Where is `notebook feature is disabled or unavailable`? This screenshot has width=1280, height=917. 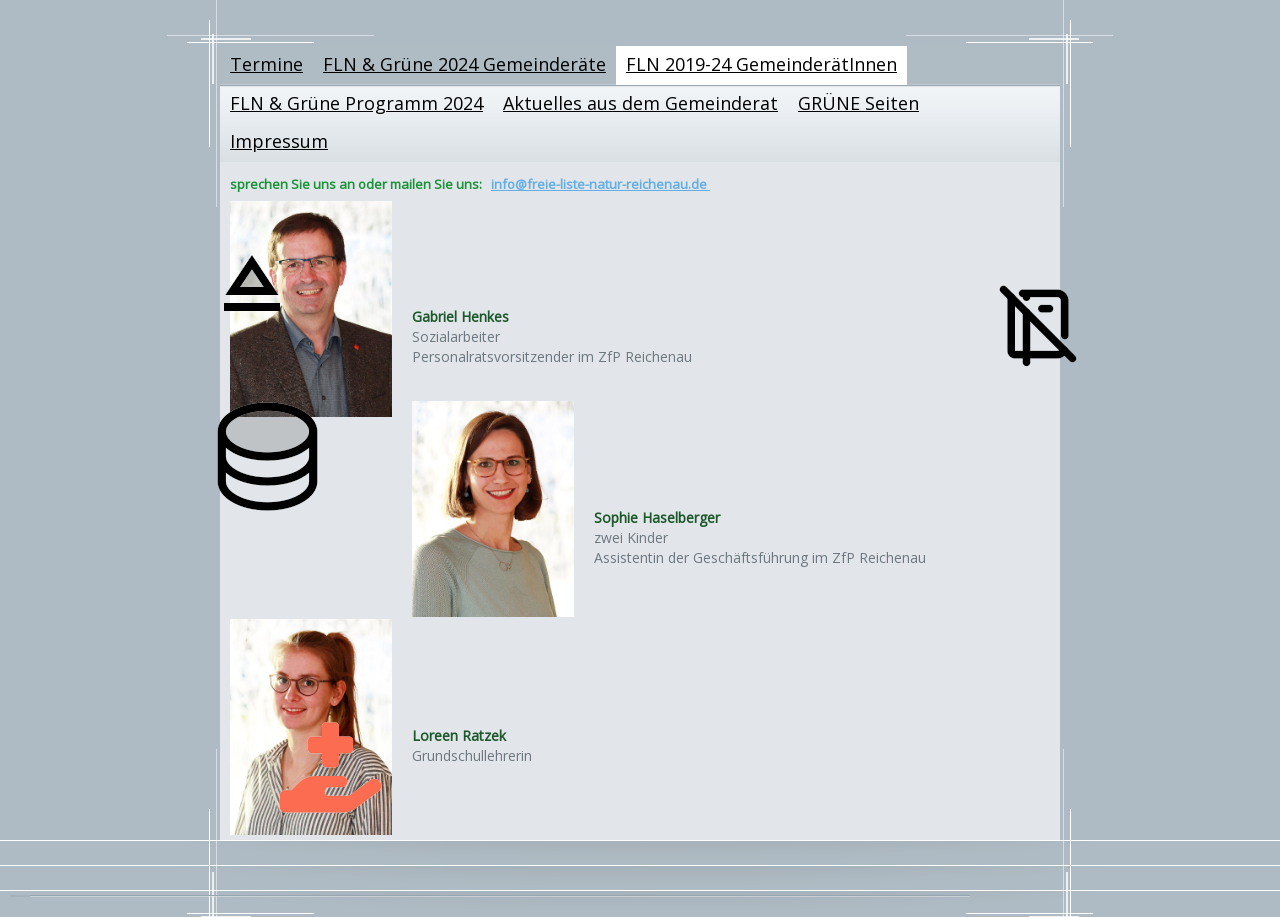 notebook feature is disabled or unavailable is located at coordinates (1038, 324).